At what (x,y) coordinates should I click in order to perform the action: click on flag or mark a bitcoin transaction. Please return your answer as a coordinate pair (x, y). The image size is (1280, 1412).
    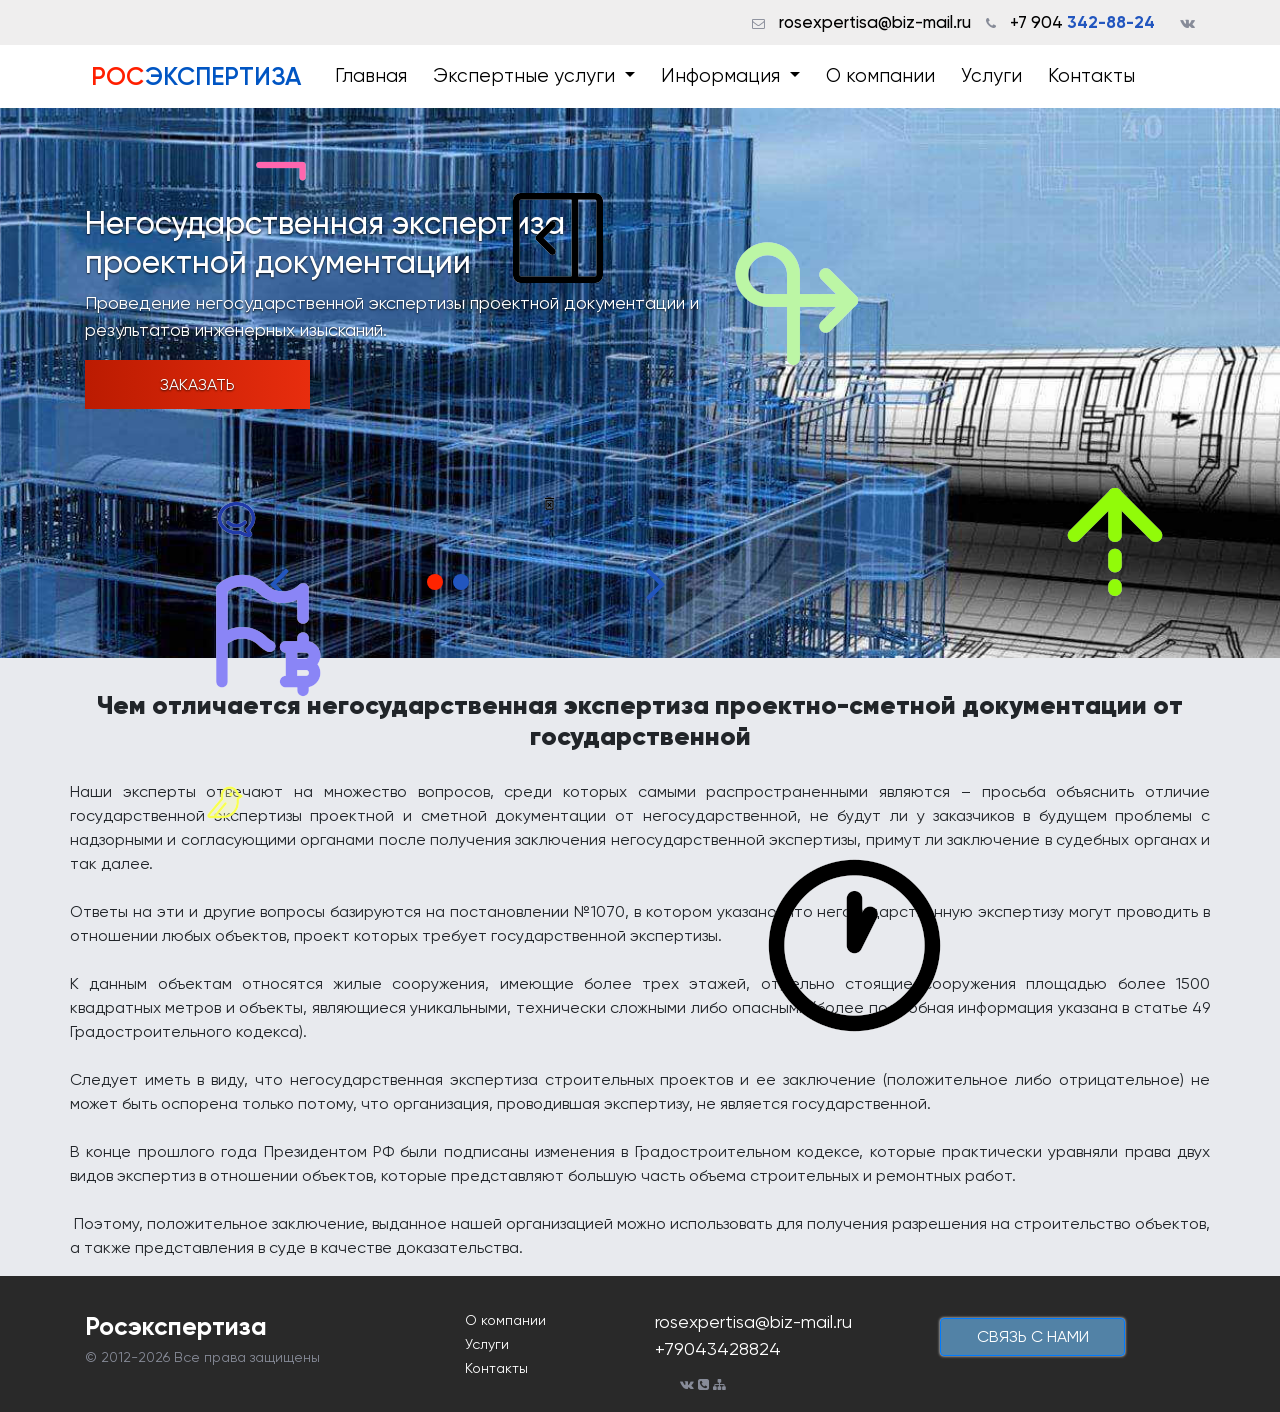
    Looking at the image, I should click on (262, 629).